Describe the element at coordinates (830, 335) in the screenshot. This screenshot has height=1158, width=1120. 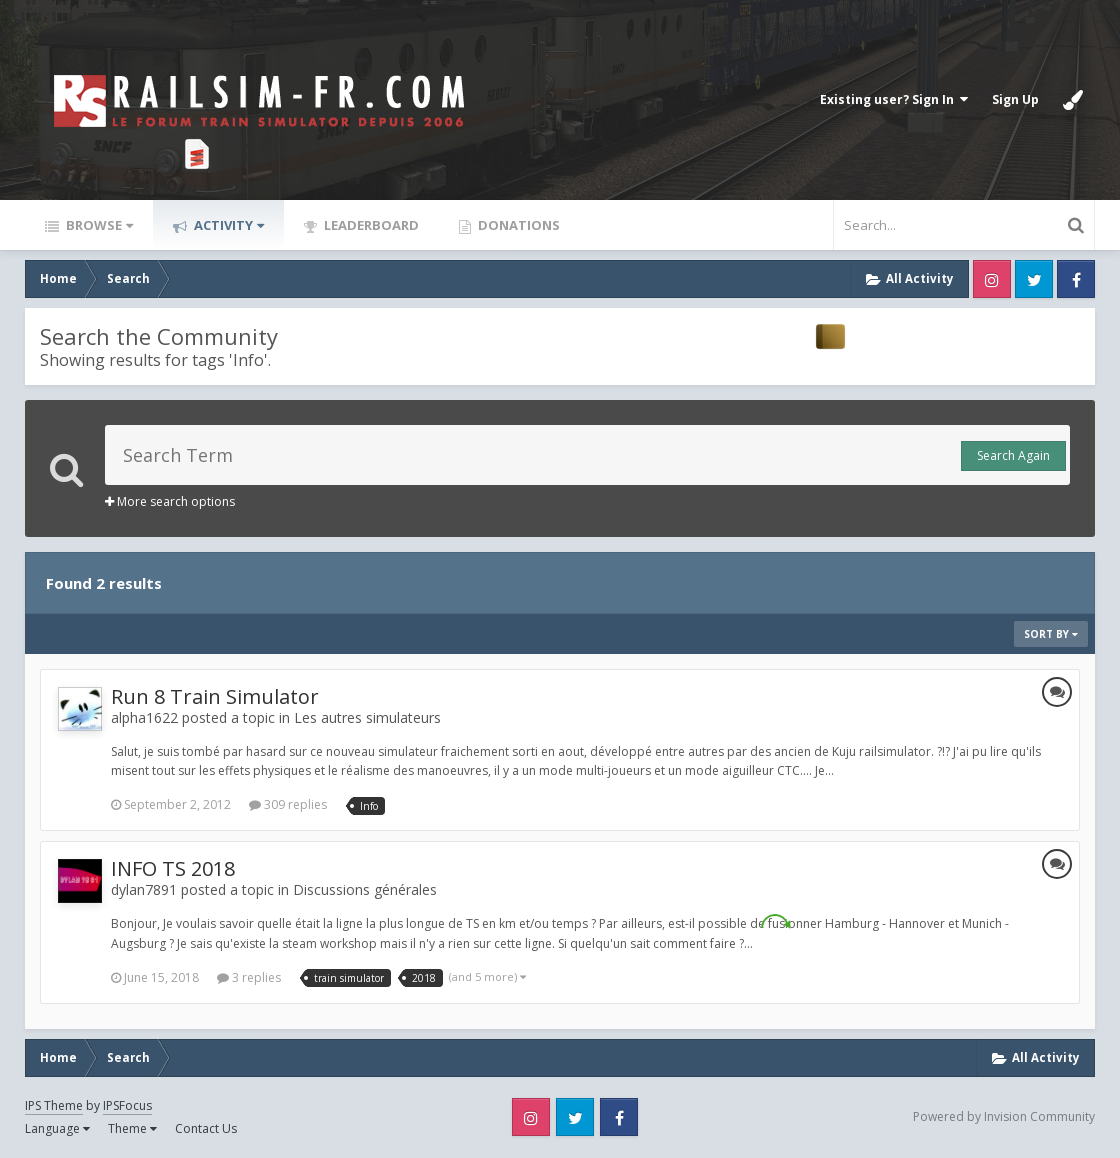
I see `access the desktop folder` at that location.